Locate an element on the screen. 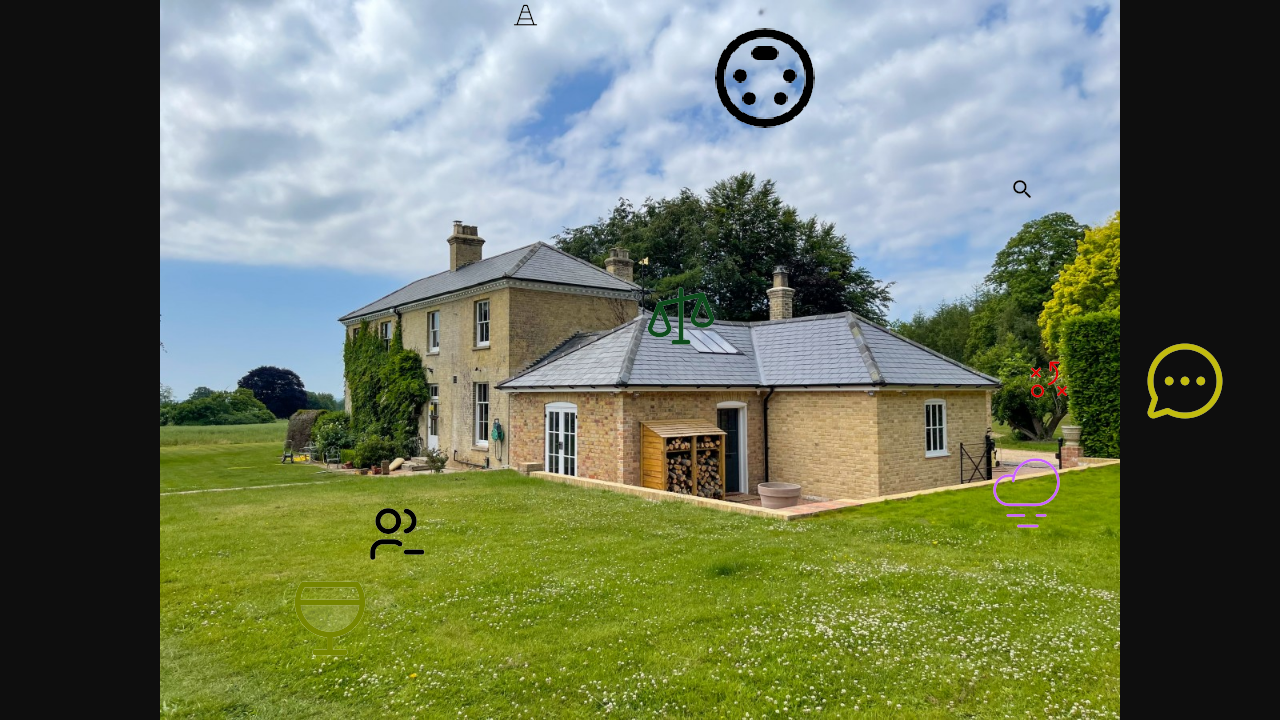 The image size is (1280, 720). configure s-video input settings is located at coordinates (765, 78).